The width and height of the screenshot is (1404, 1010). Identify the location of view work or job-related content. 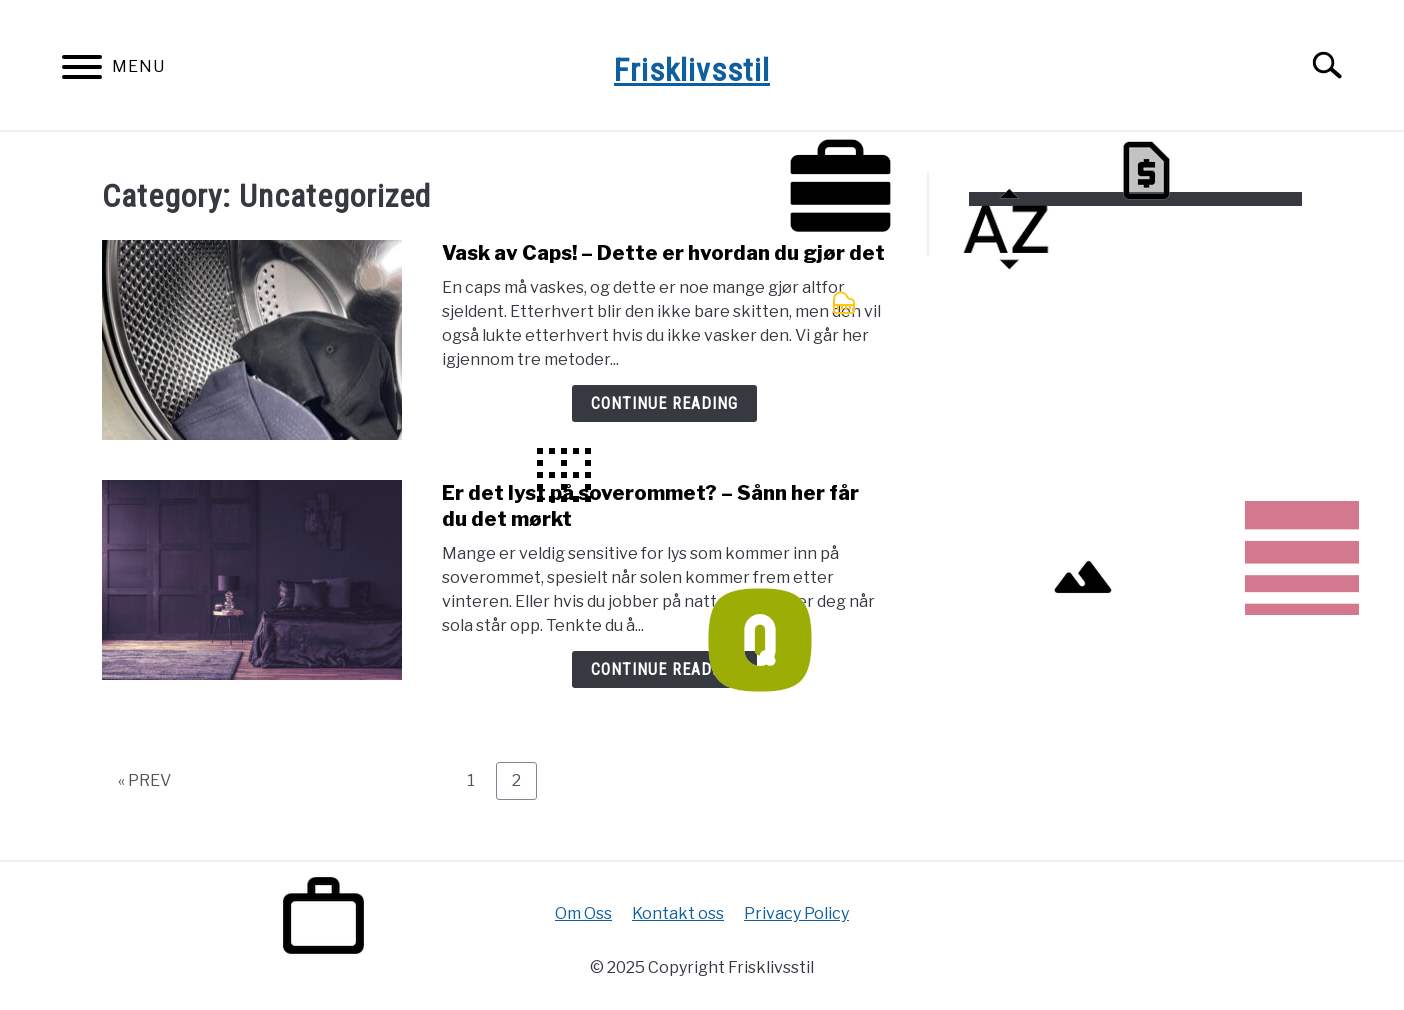
(323, 917).